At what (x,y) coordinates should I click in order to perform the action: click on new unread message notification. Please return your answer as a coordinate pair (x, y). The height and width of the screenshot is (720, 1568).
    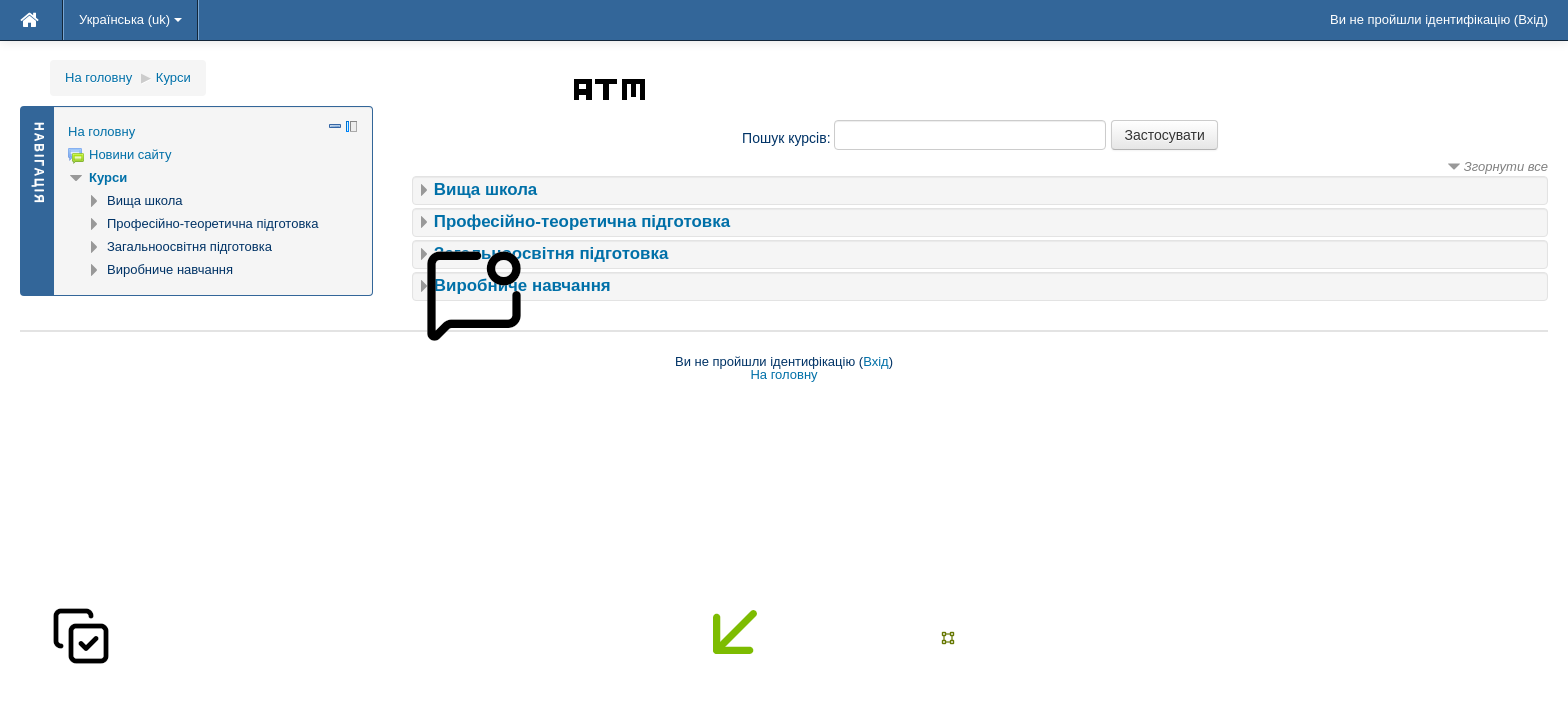
    Looking at the image, I should click on (474, 294).